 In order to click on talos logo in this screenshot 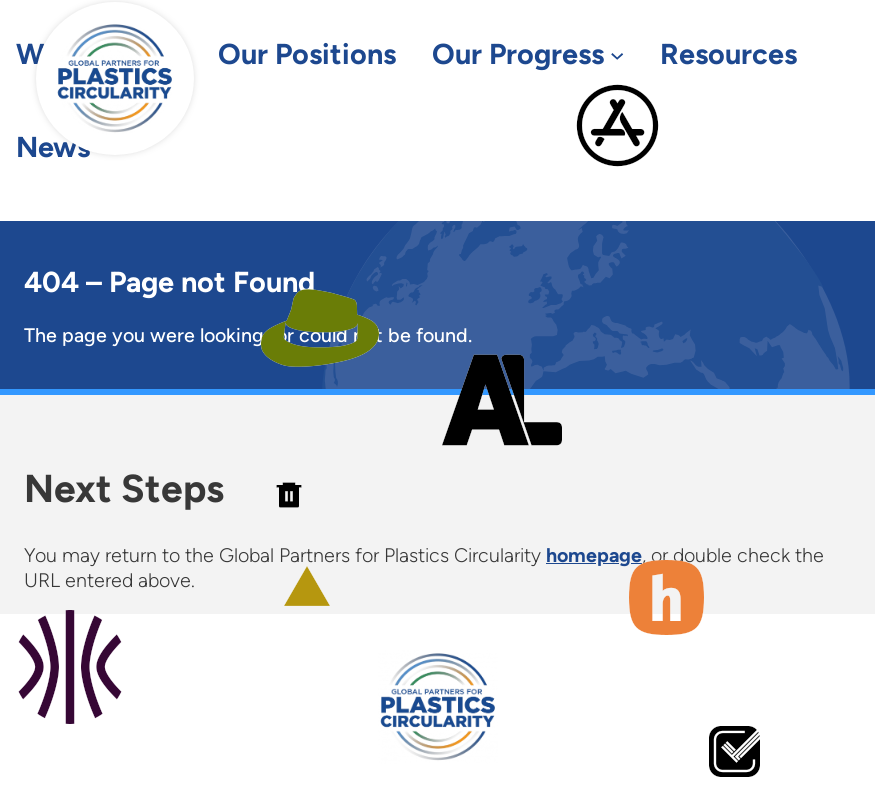, I will do `click(70, 667)`.